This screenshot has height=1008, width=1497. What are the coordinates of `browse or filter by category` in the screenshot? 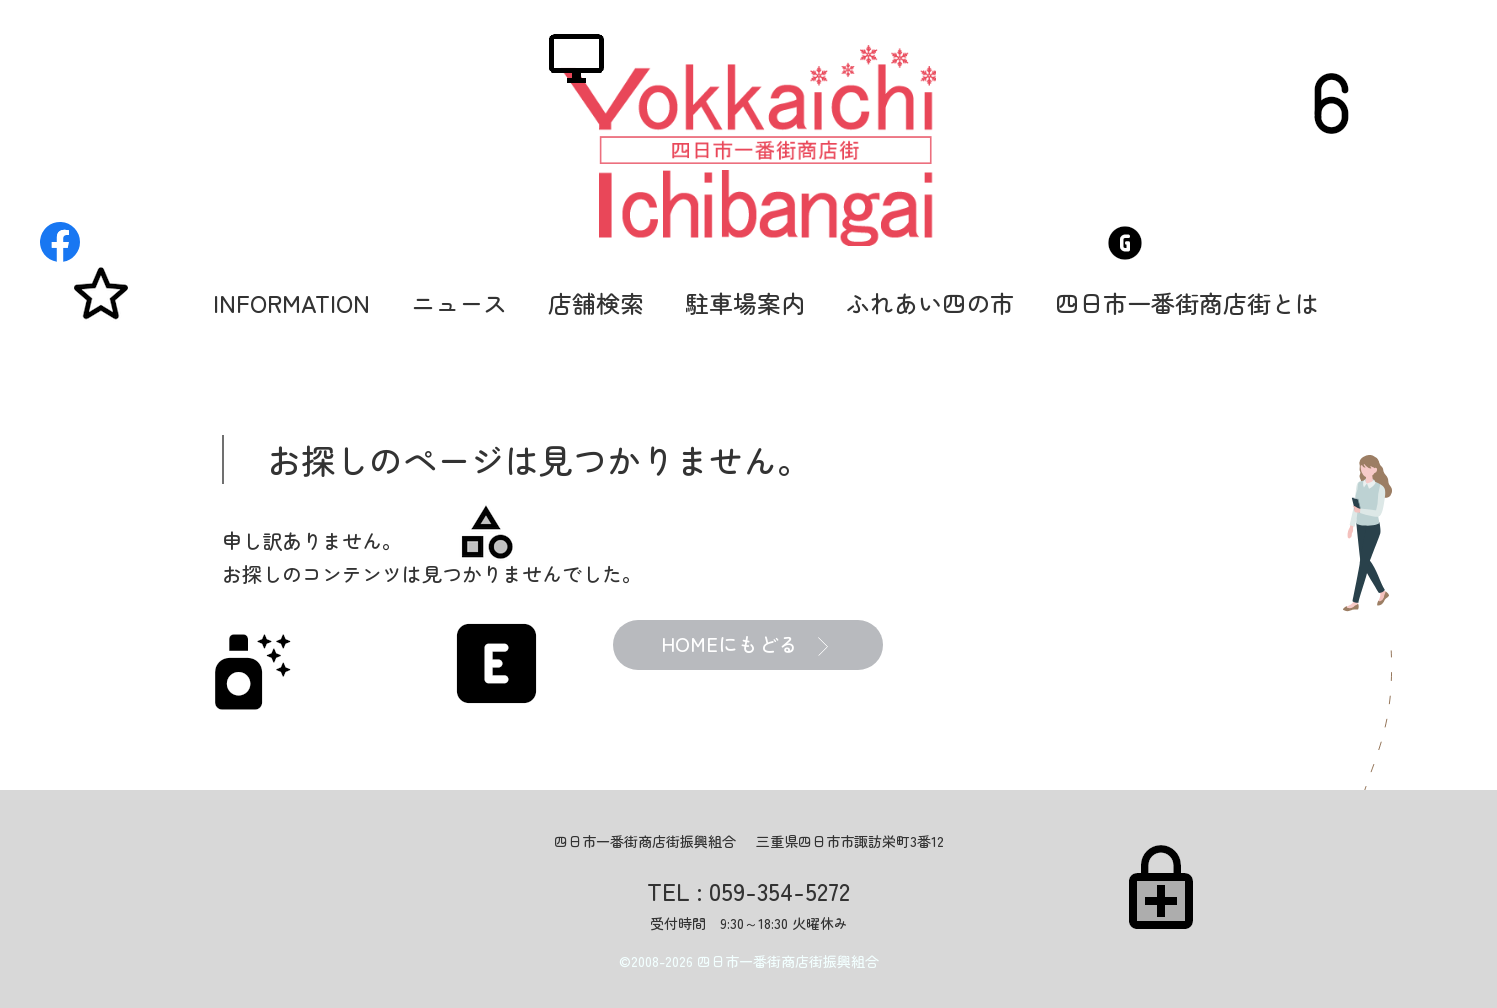 It's located at (486, 532).